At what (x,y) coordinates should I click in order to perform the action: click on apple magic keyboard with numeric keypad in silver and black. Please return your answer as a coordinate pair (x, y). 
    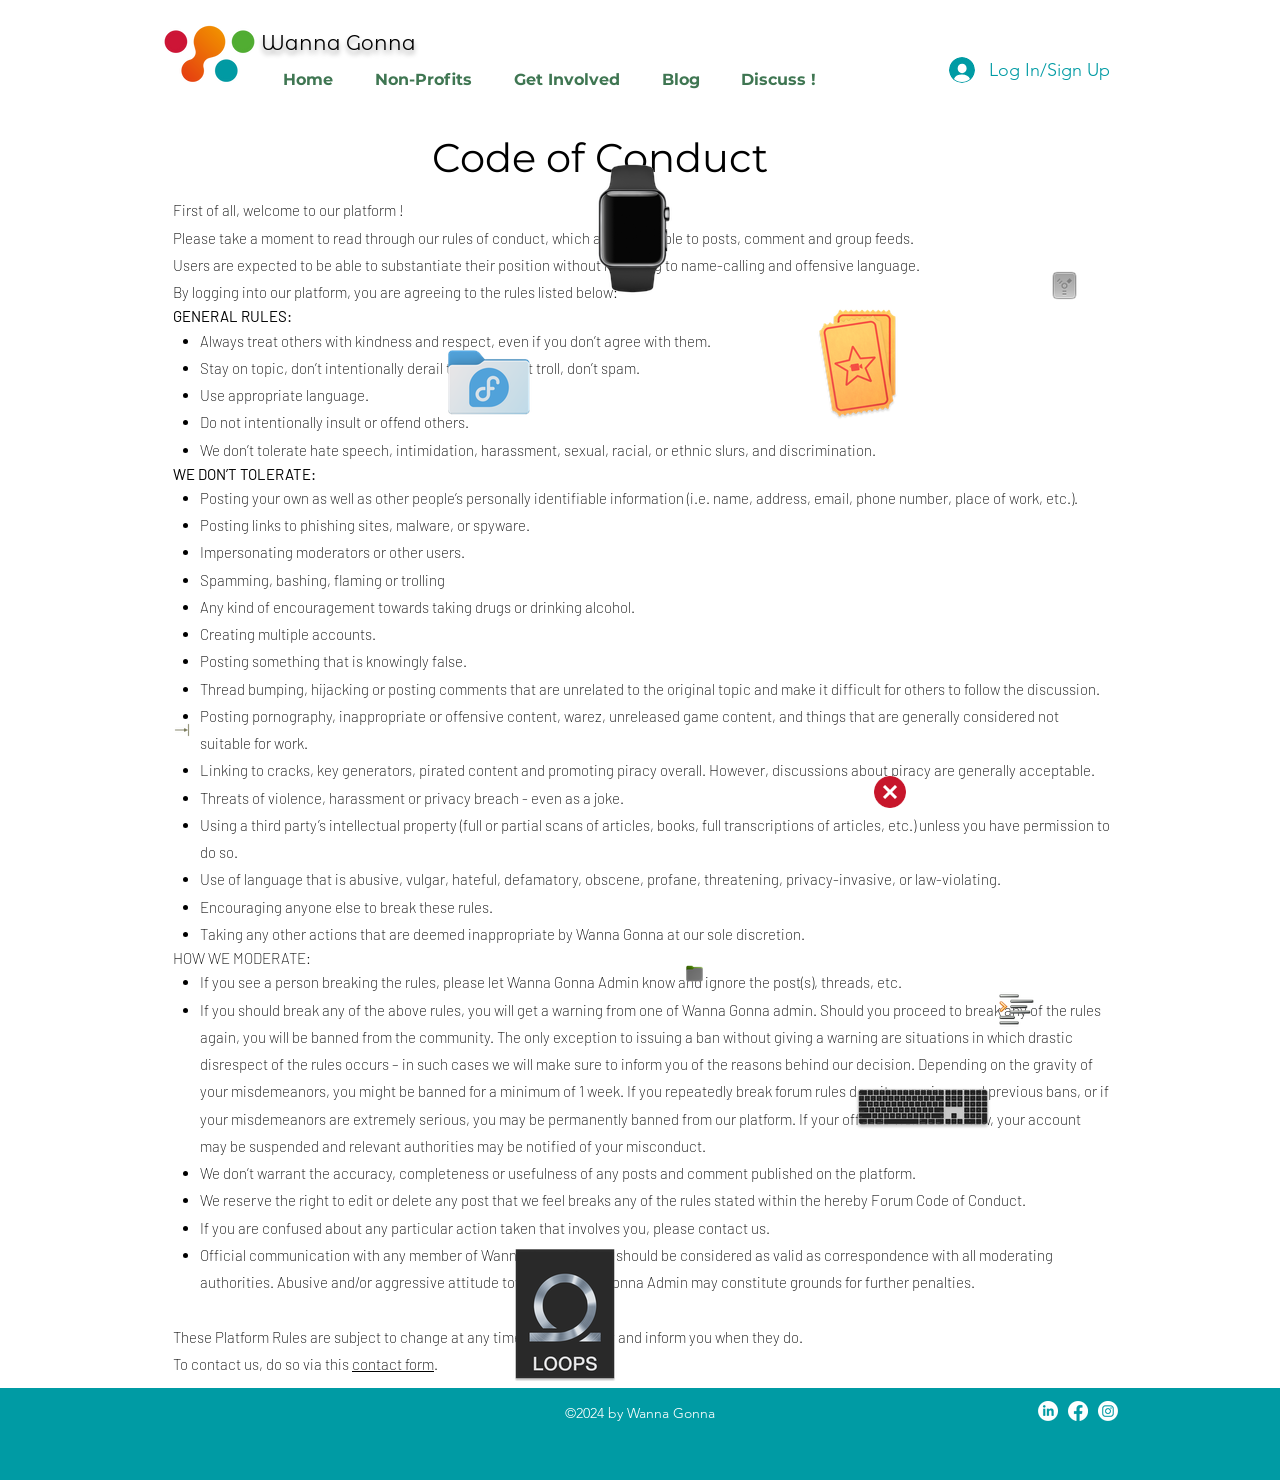
    Looking at the image, I should click on (923, 1107).